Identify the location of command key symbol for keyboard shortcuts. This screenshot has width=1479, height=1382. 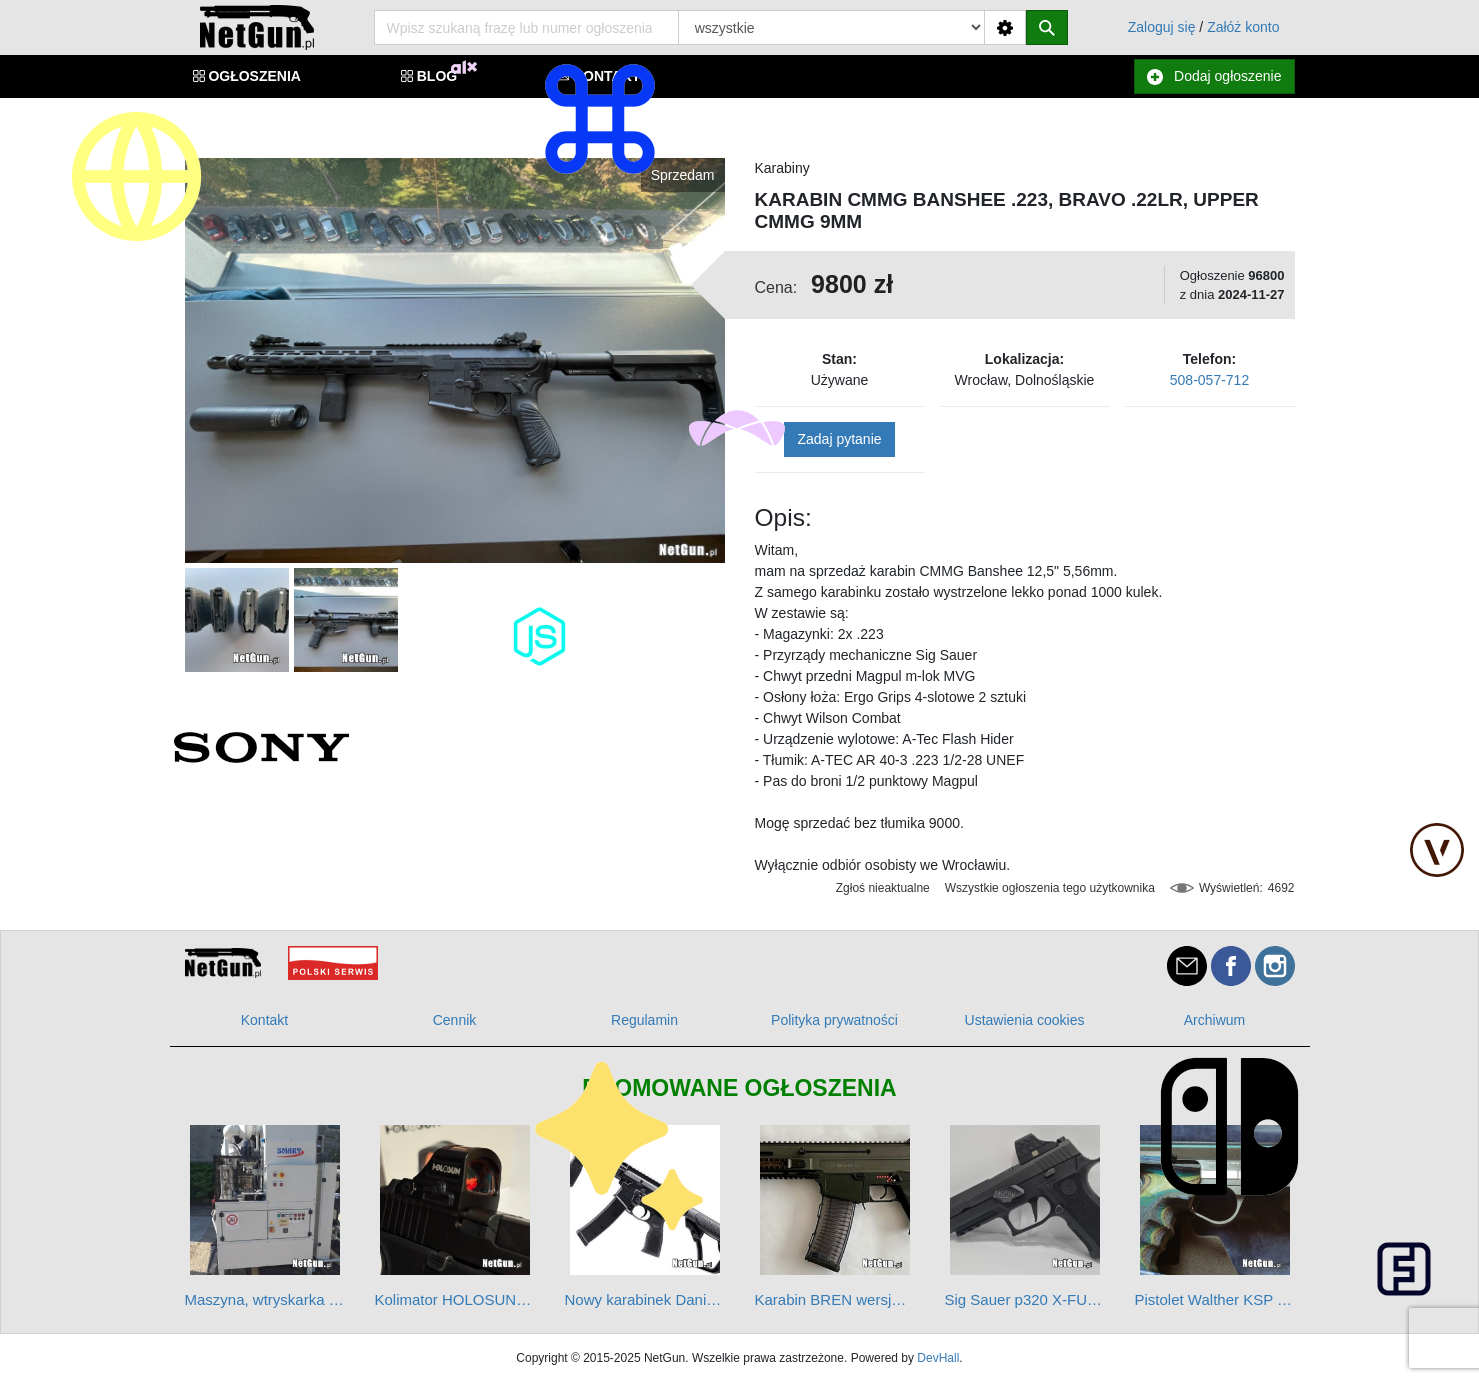
(600, 119).